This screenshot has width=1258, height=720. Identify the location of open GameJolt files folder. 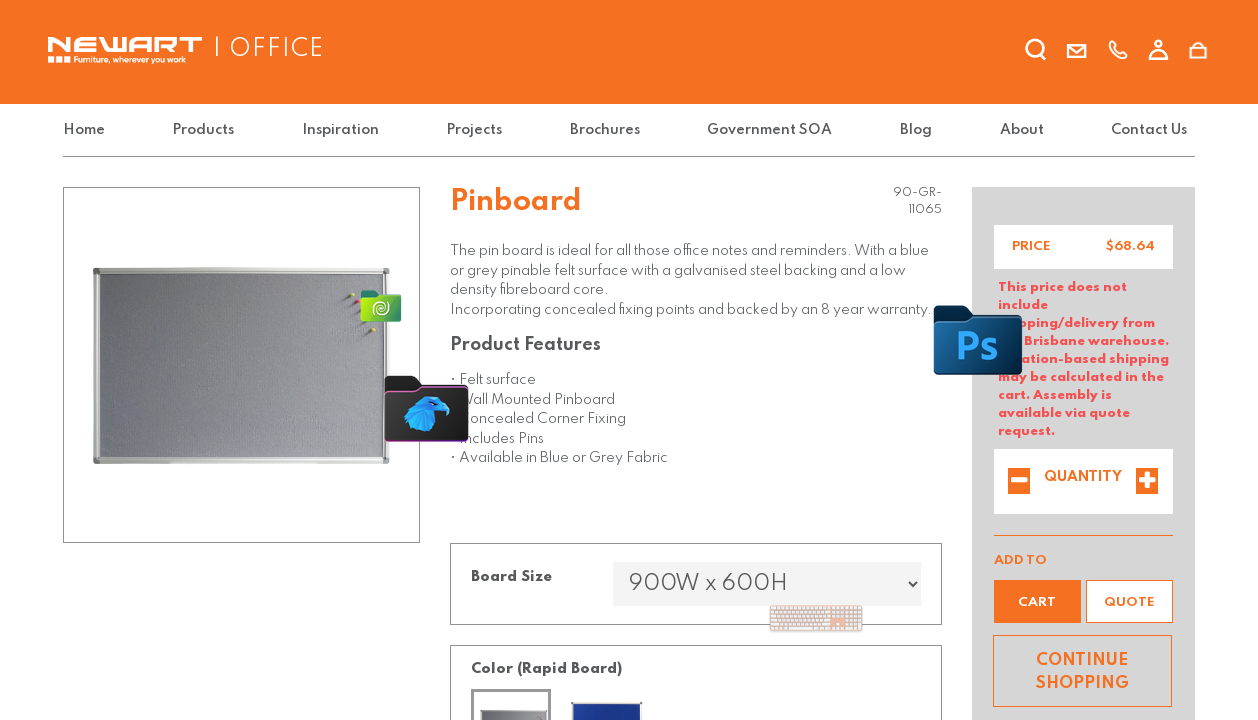
(381, 307).